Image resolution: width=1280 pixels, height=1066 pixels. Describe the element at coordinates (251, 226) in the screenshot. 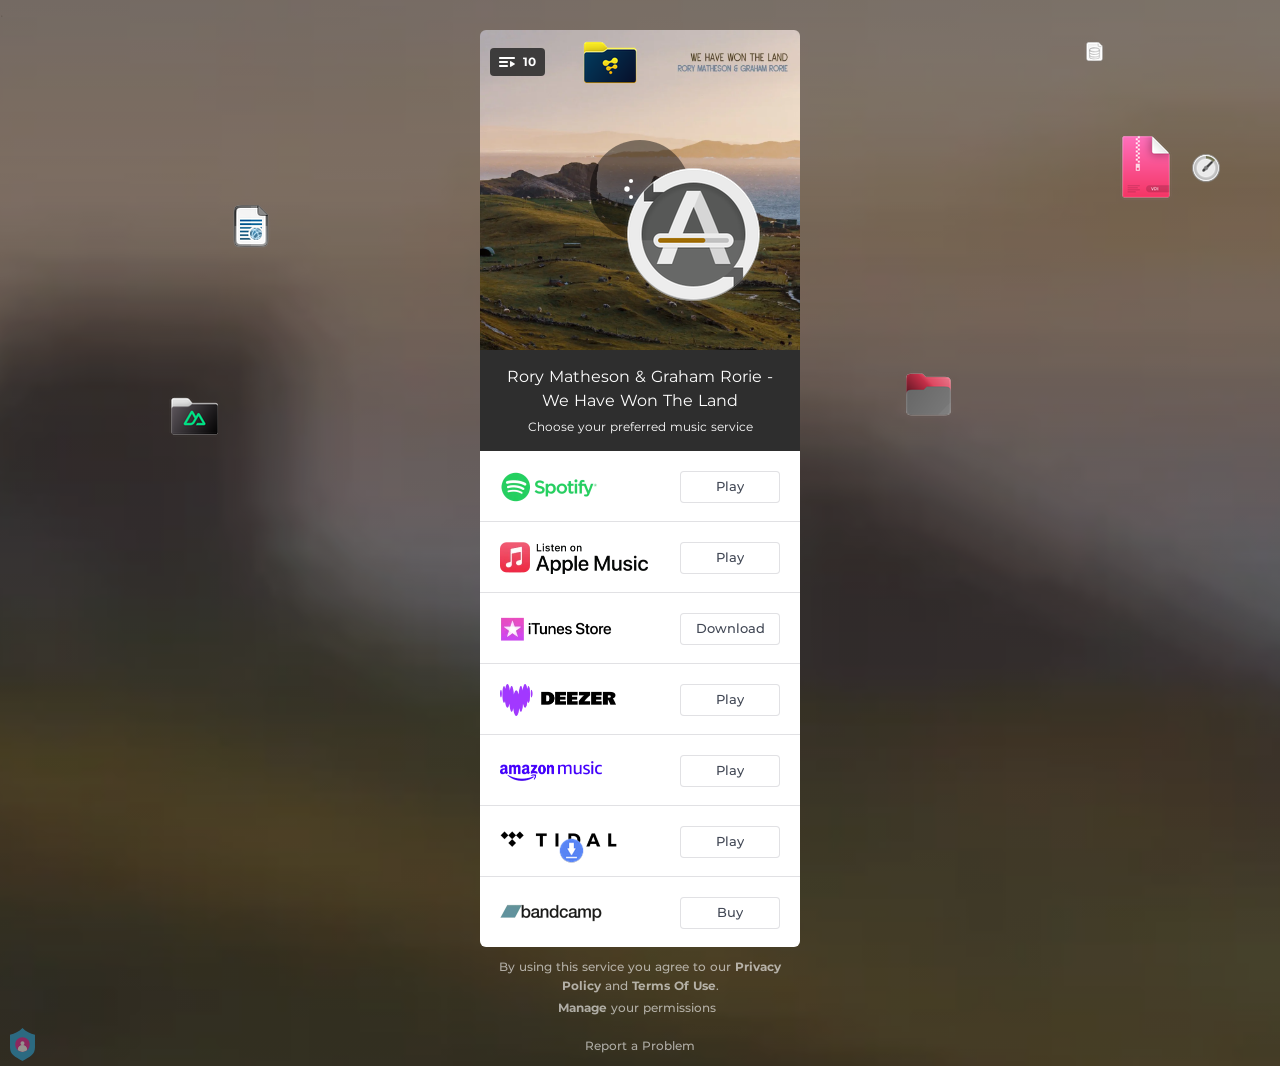

I see `libreoffice web template file type` at that location.